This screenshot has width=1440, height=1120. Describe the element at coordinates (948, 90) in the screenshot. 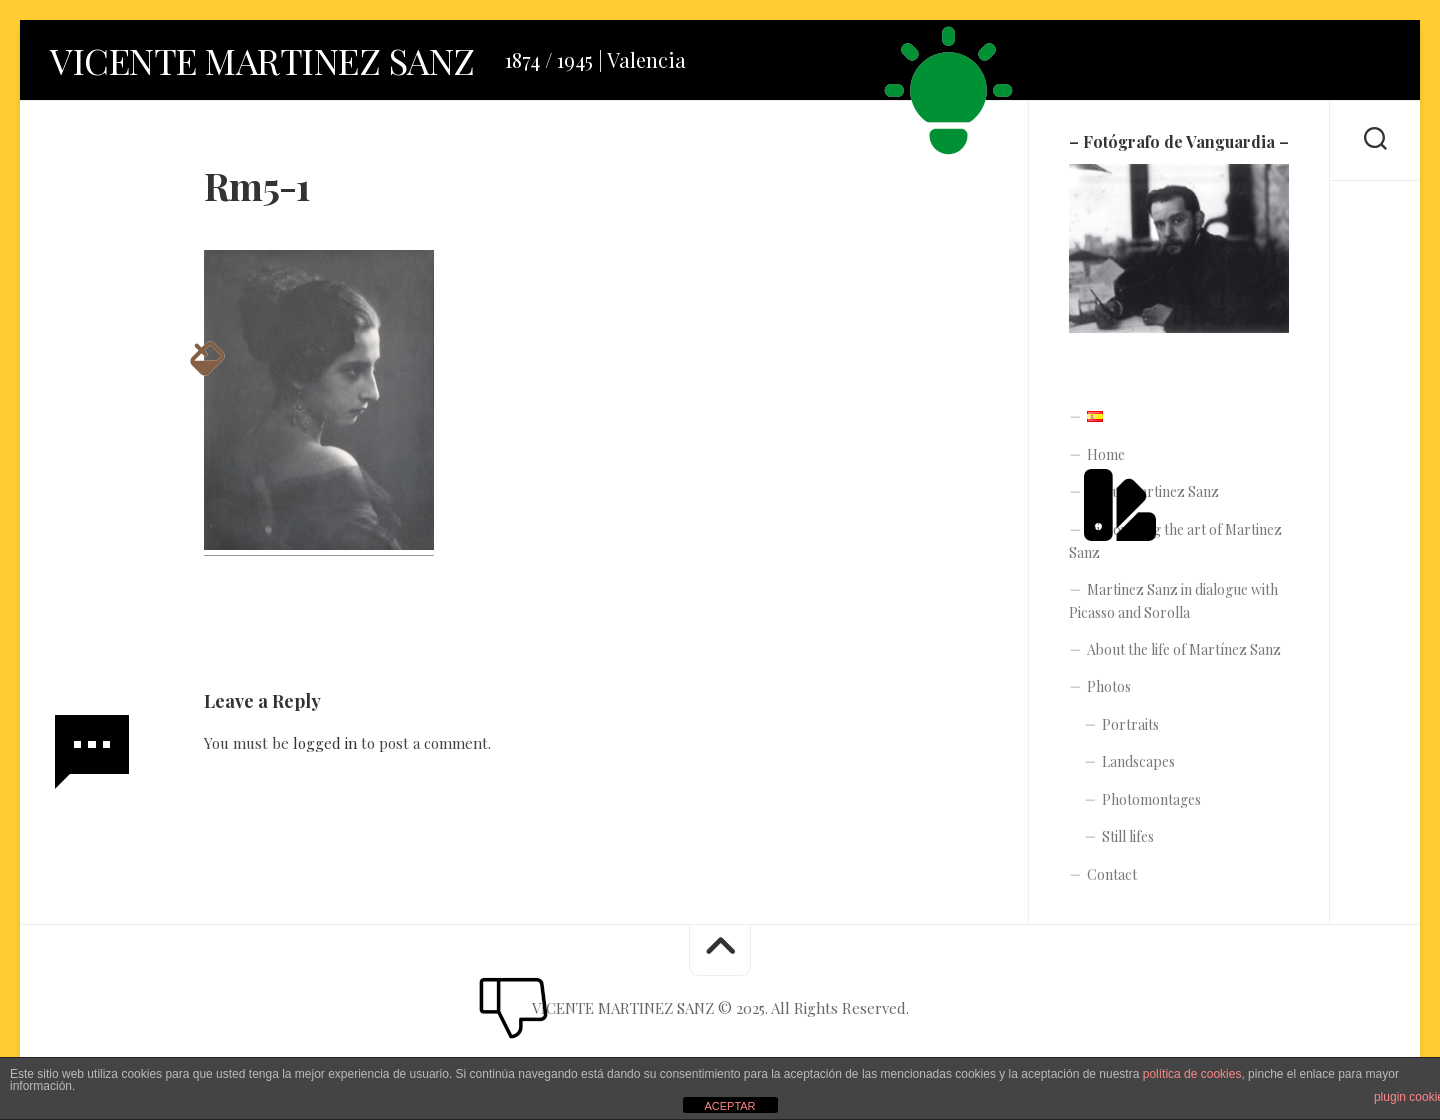

I see `view tips or helpful suggestions` at that location.